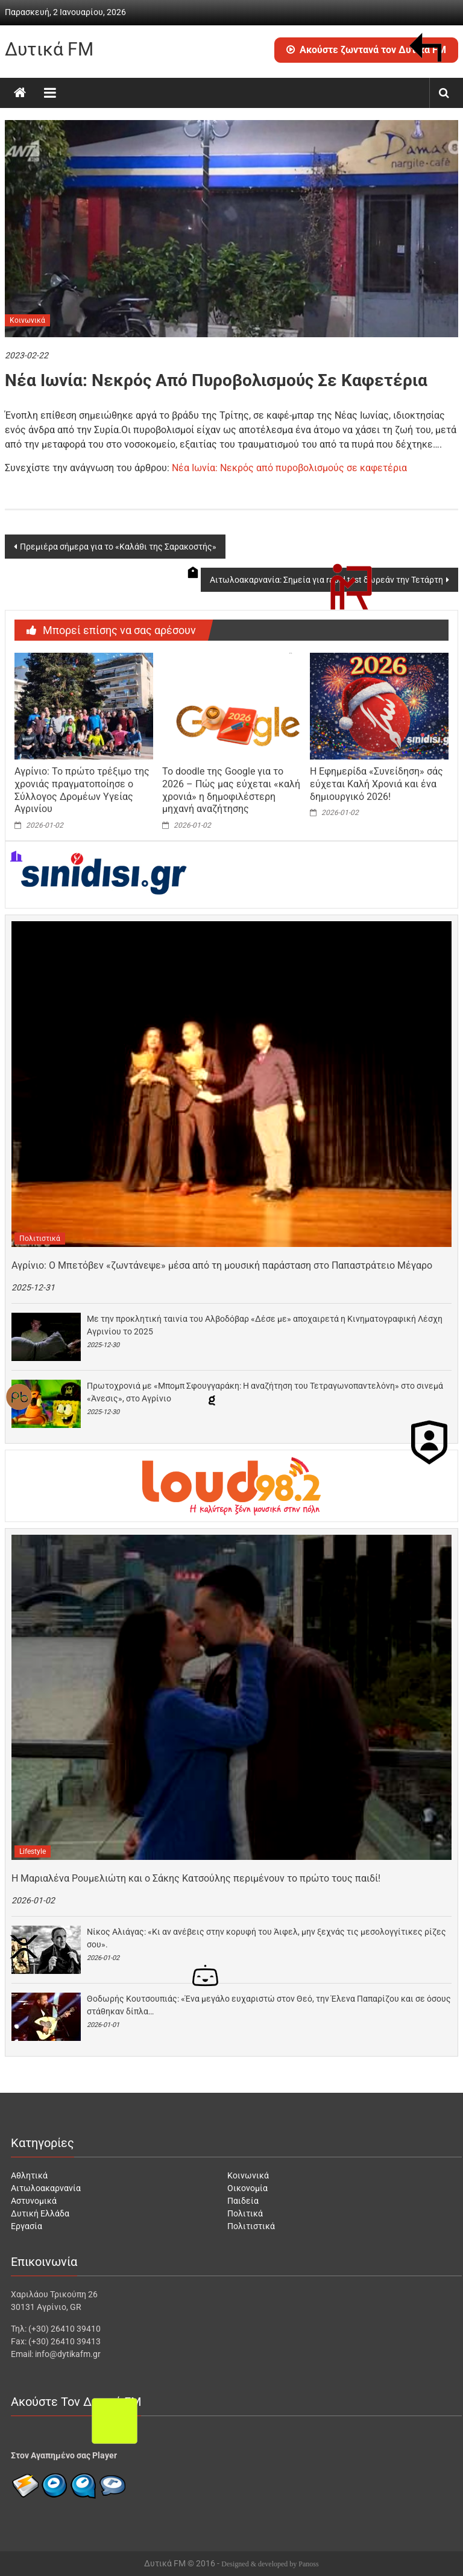 The height and width of the screenshot is (2576, 463). What do you see at coordinates (193, 573) in the screenshot?
I see `navigate to home screen` at bounding box center [193, 573].